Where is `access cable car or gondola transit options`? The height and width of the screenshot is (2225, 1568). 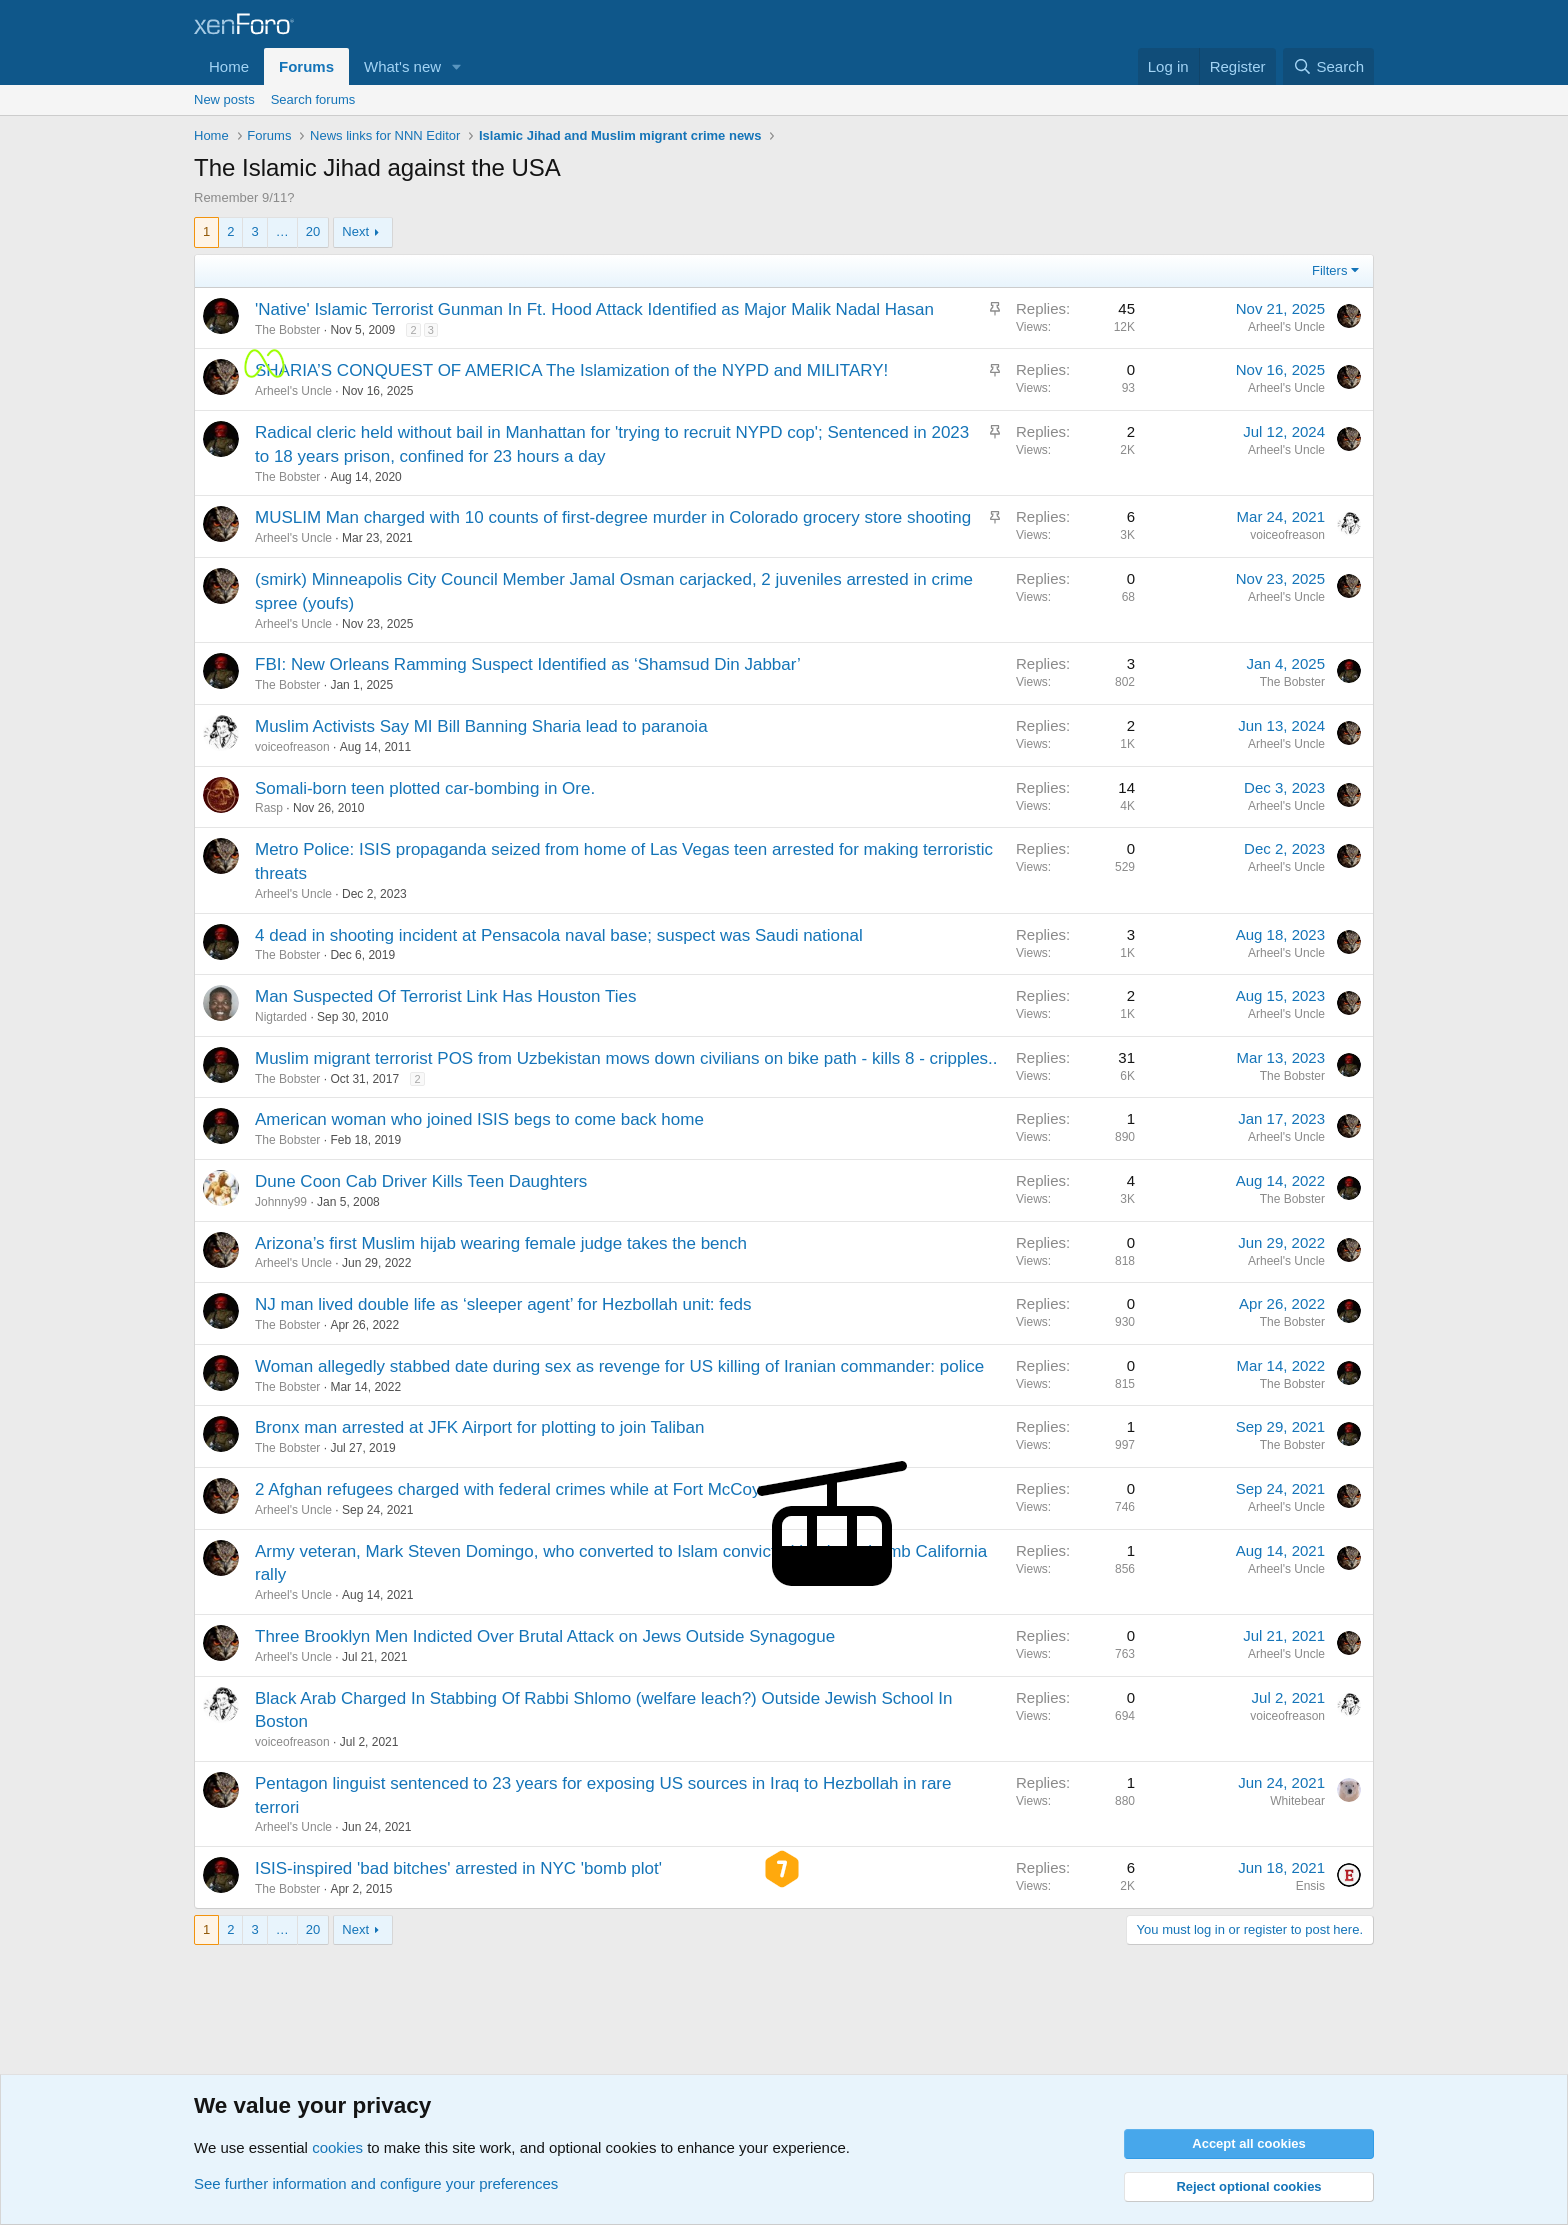 access cable car or gondola transit options is located at coordinates (832, 1526).